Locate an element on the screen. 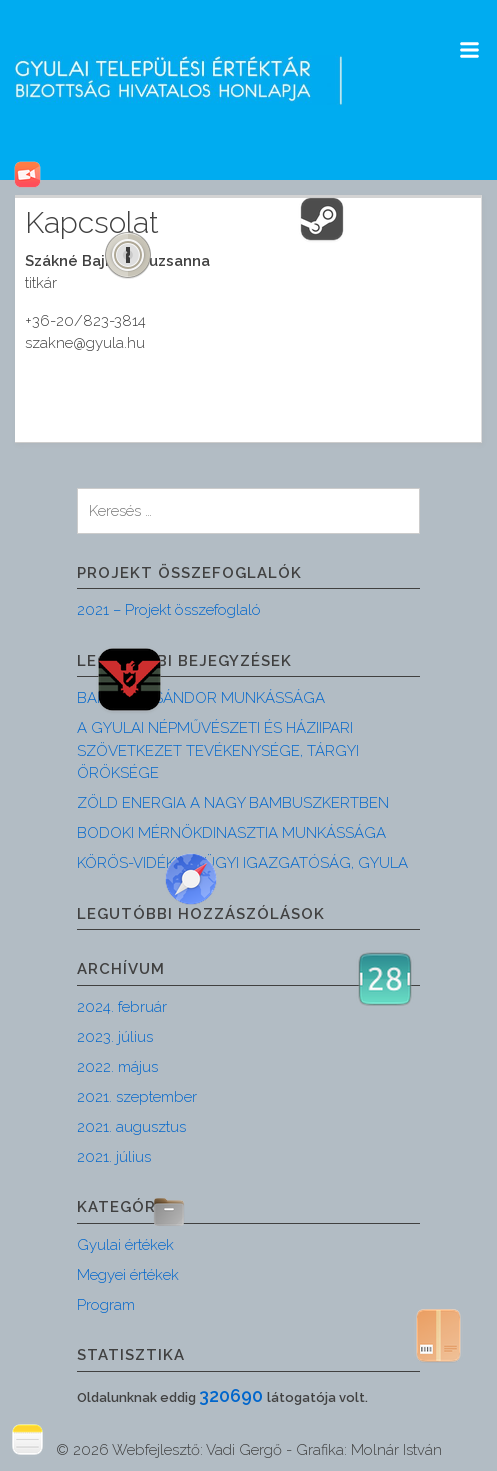  open passwords and keys manager is located at coordinates (128, 255).